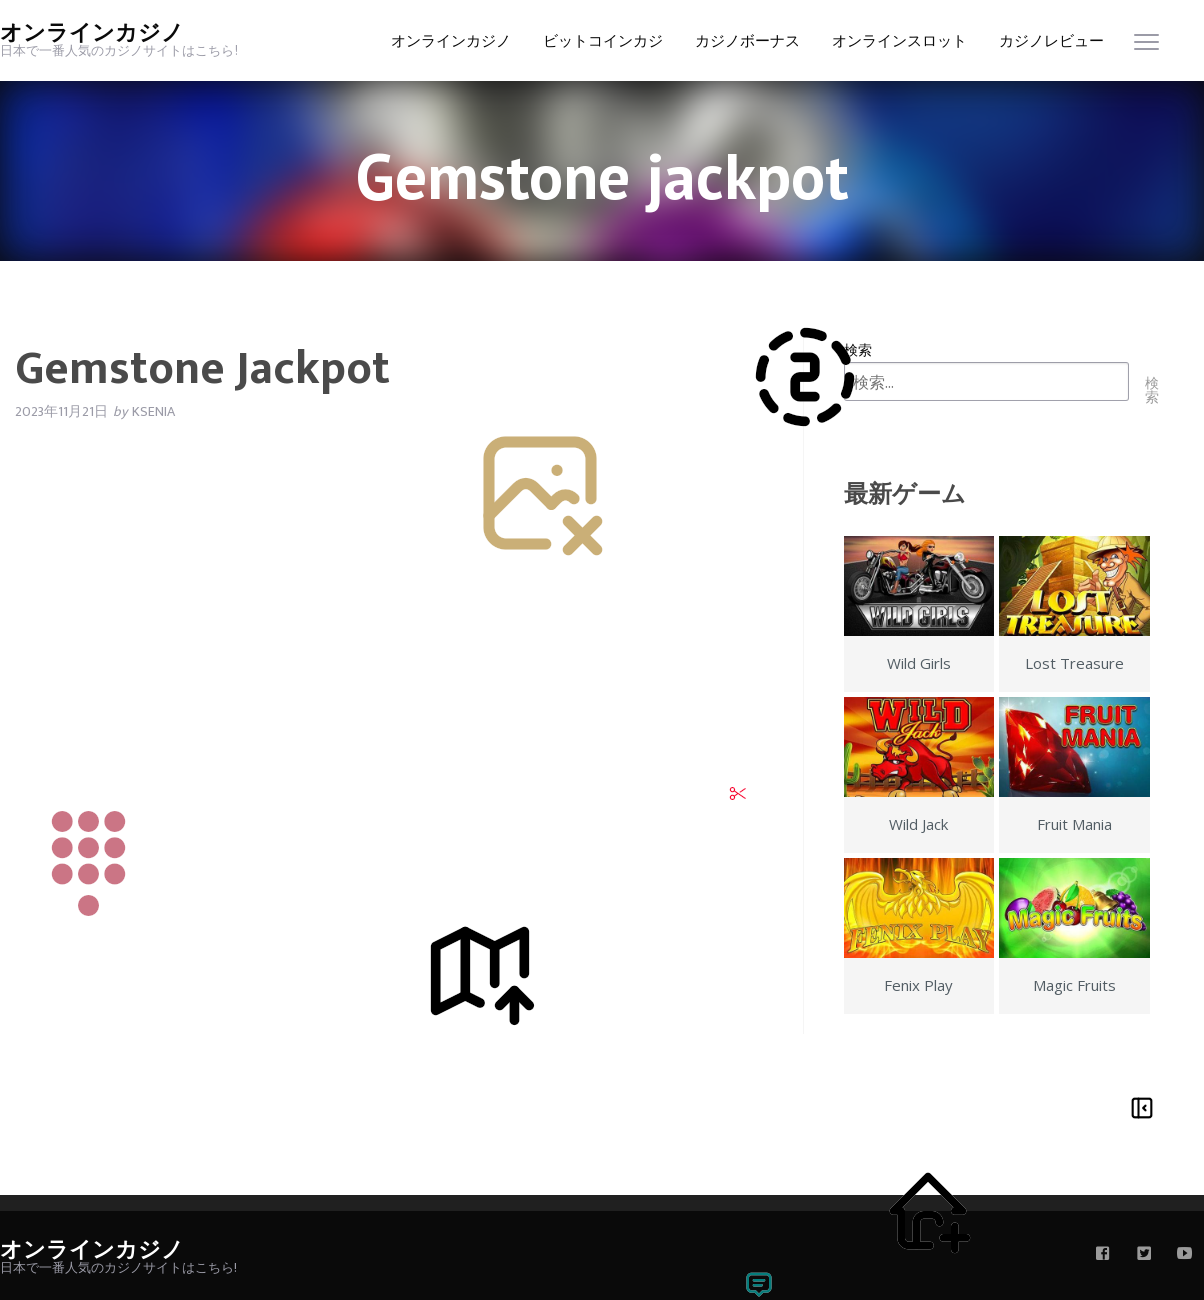 The height and width of the screenshot is (1300, 1204). What do you see at coordinates (480, 971) in the screenshot?
I see `upload or share your current map location` at bounding box center [480, 971].